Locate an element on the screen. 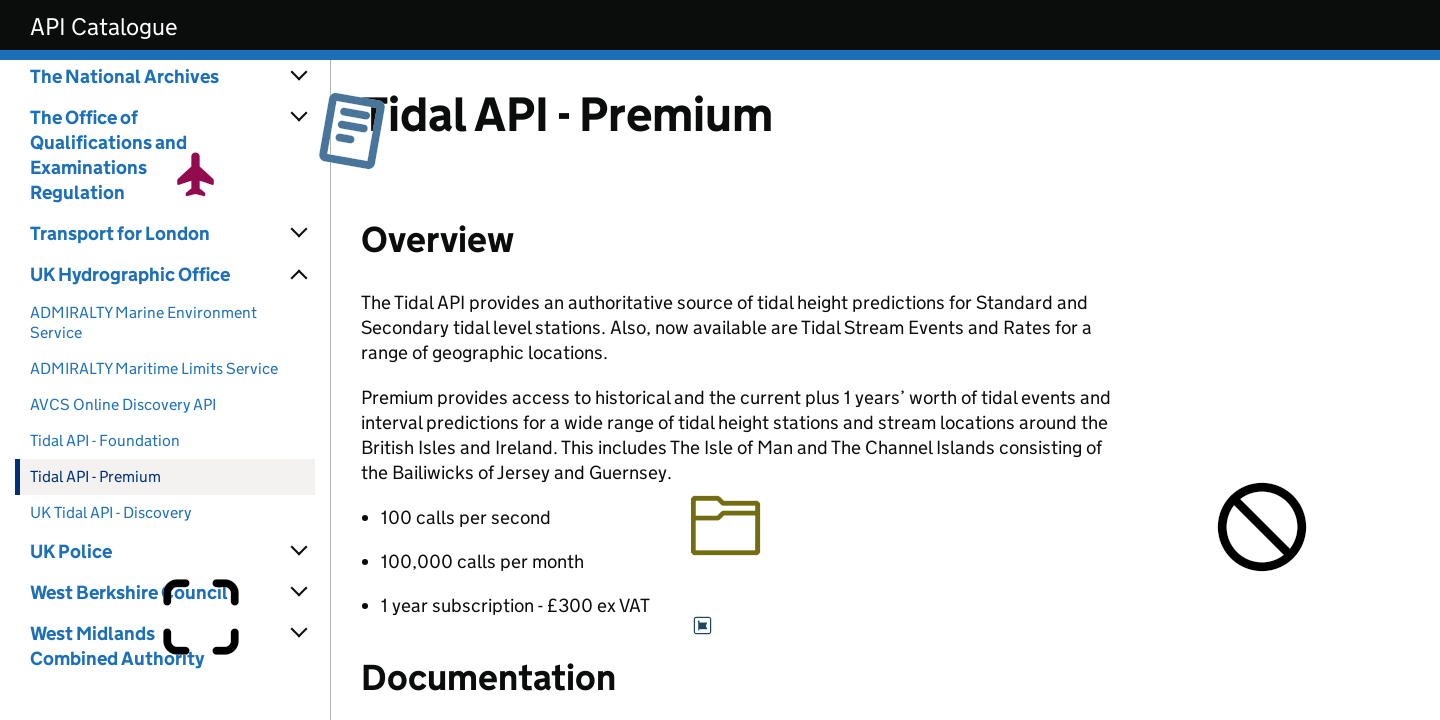 The image size is (1440, 720). font awesome brand logo is located at coordinates (702, 625).